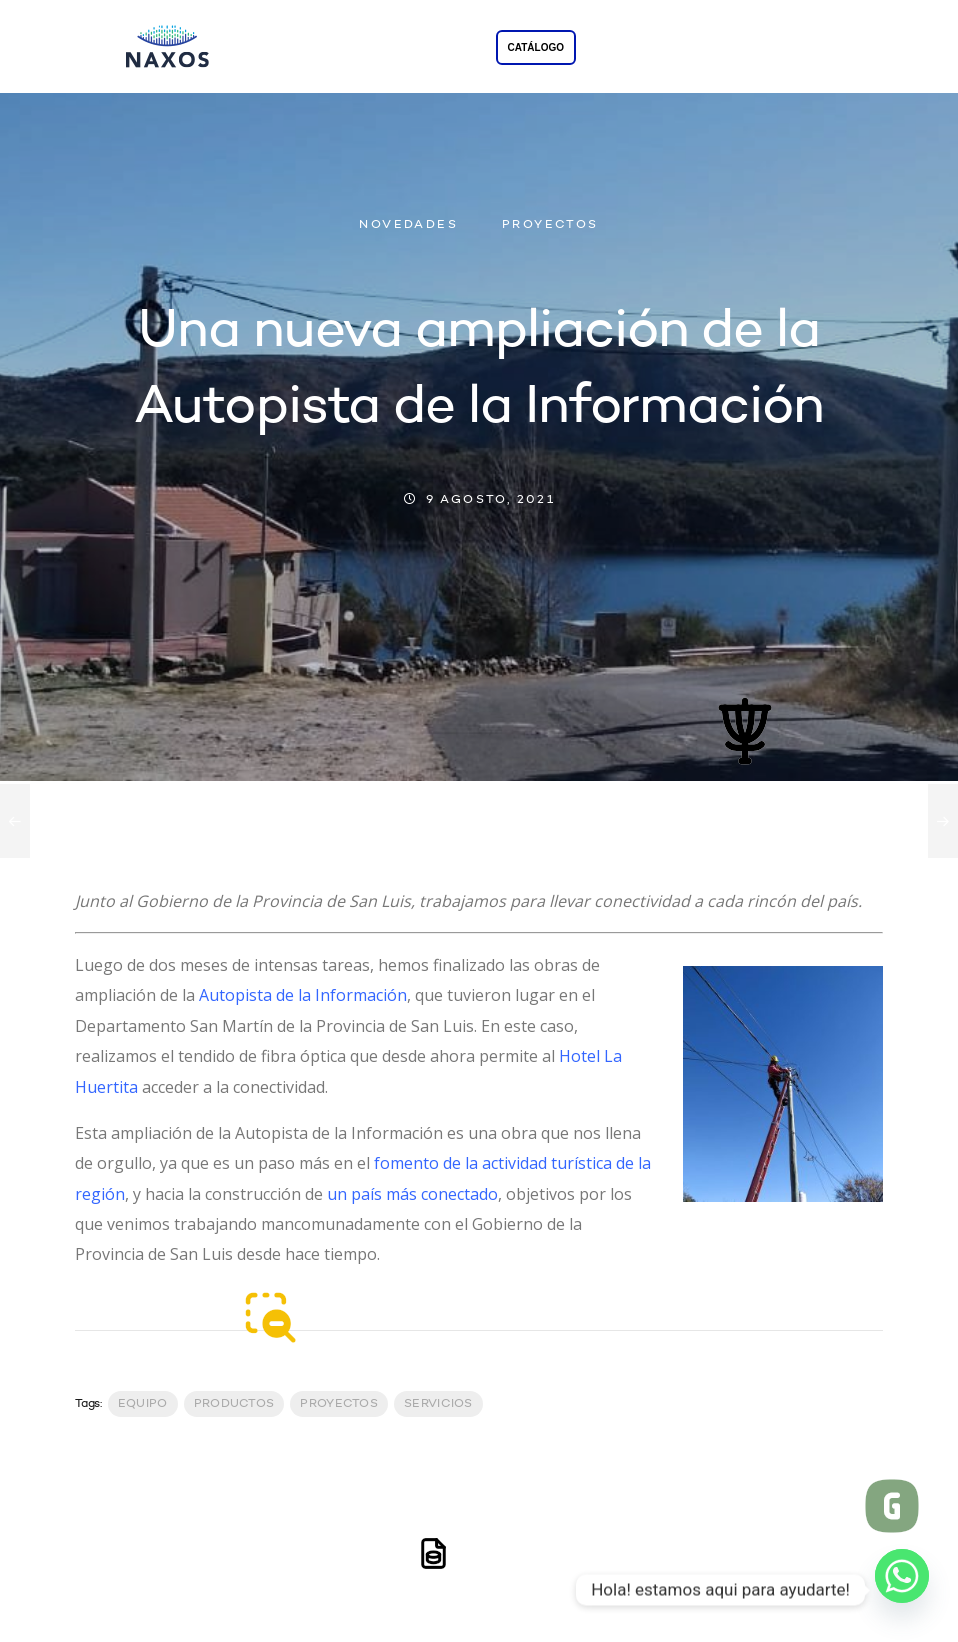 Image resolution: width=958 pixels, height=1642 pixels. I want to click on access disc golf course information, so click(745, 731).